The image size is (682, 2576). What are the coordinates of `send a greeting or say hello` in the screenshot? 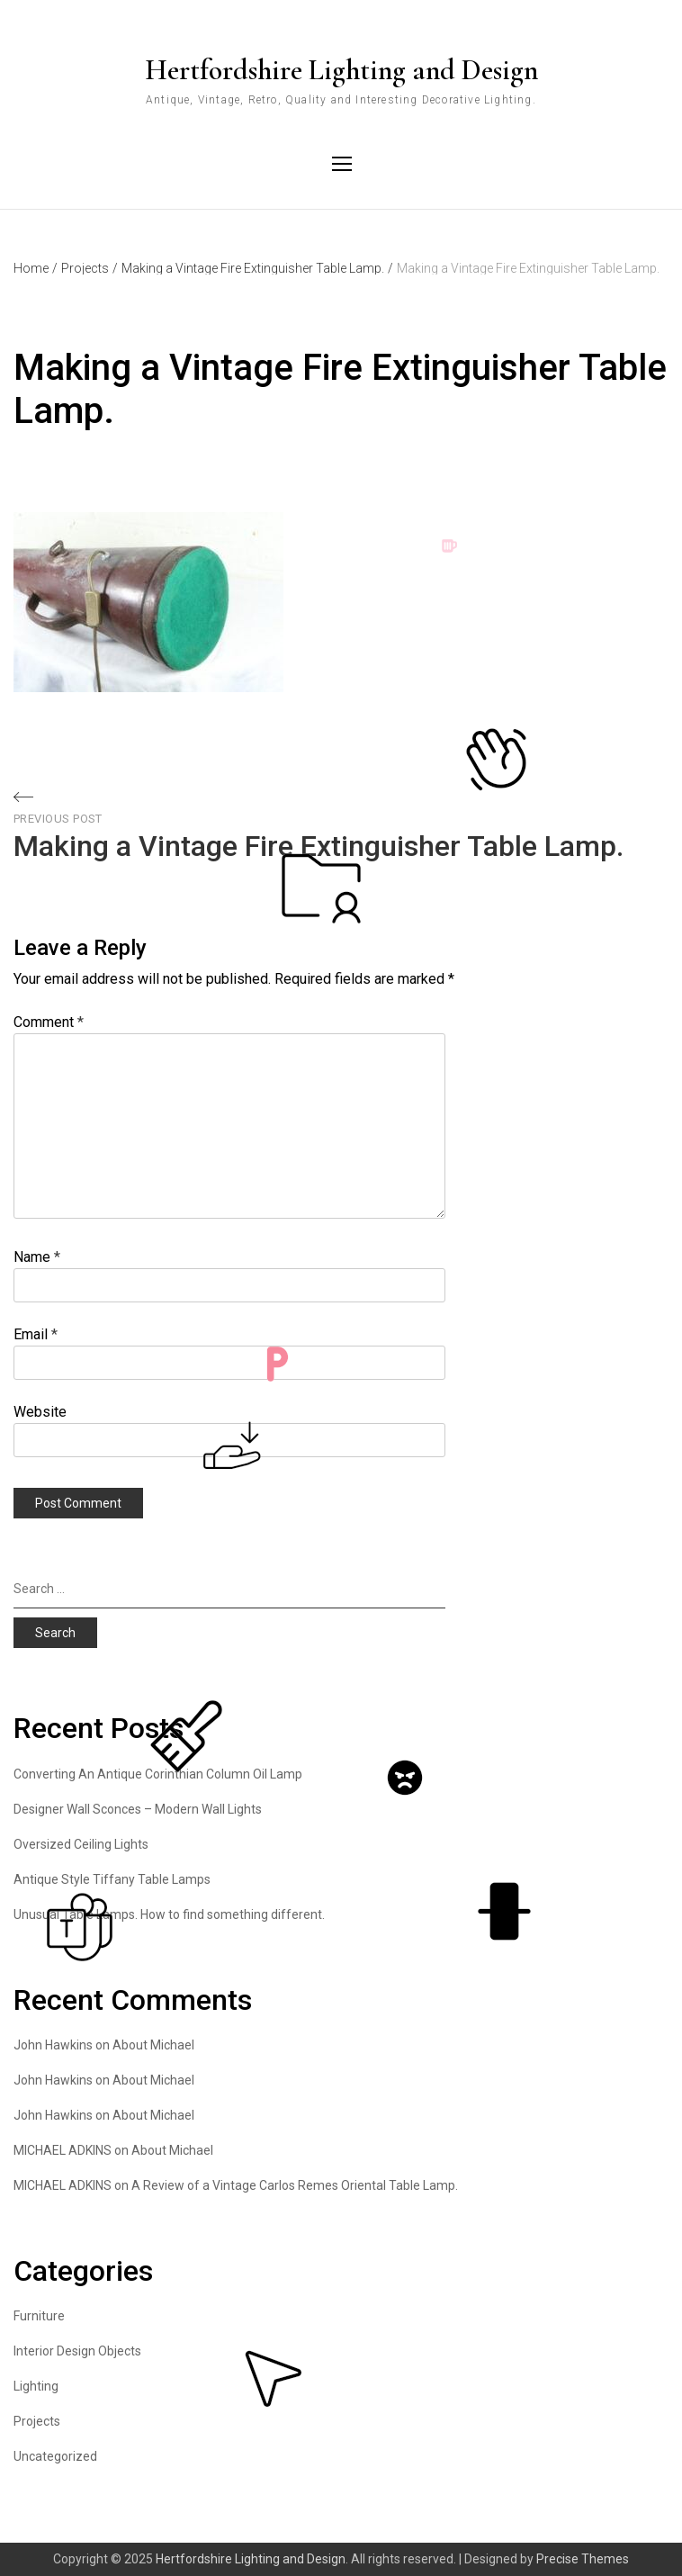 It's located at (496, 758).